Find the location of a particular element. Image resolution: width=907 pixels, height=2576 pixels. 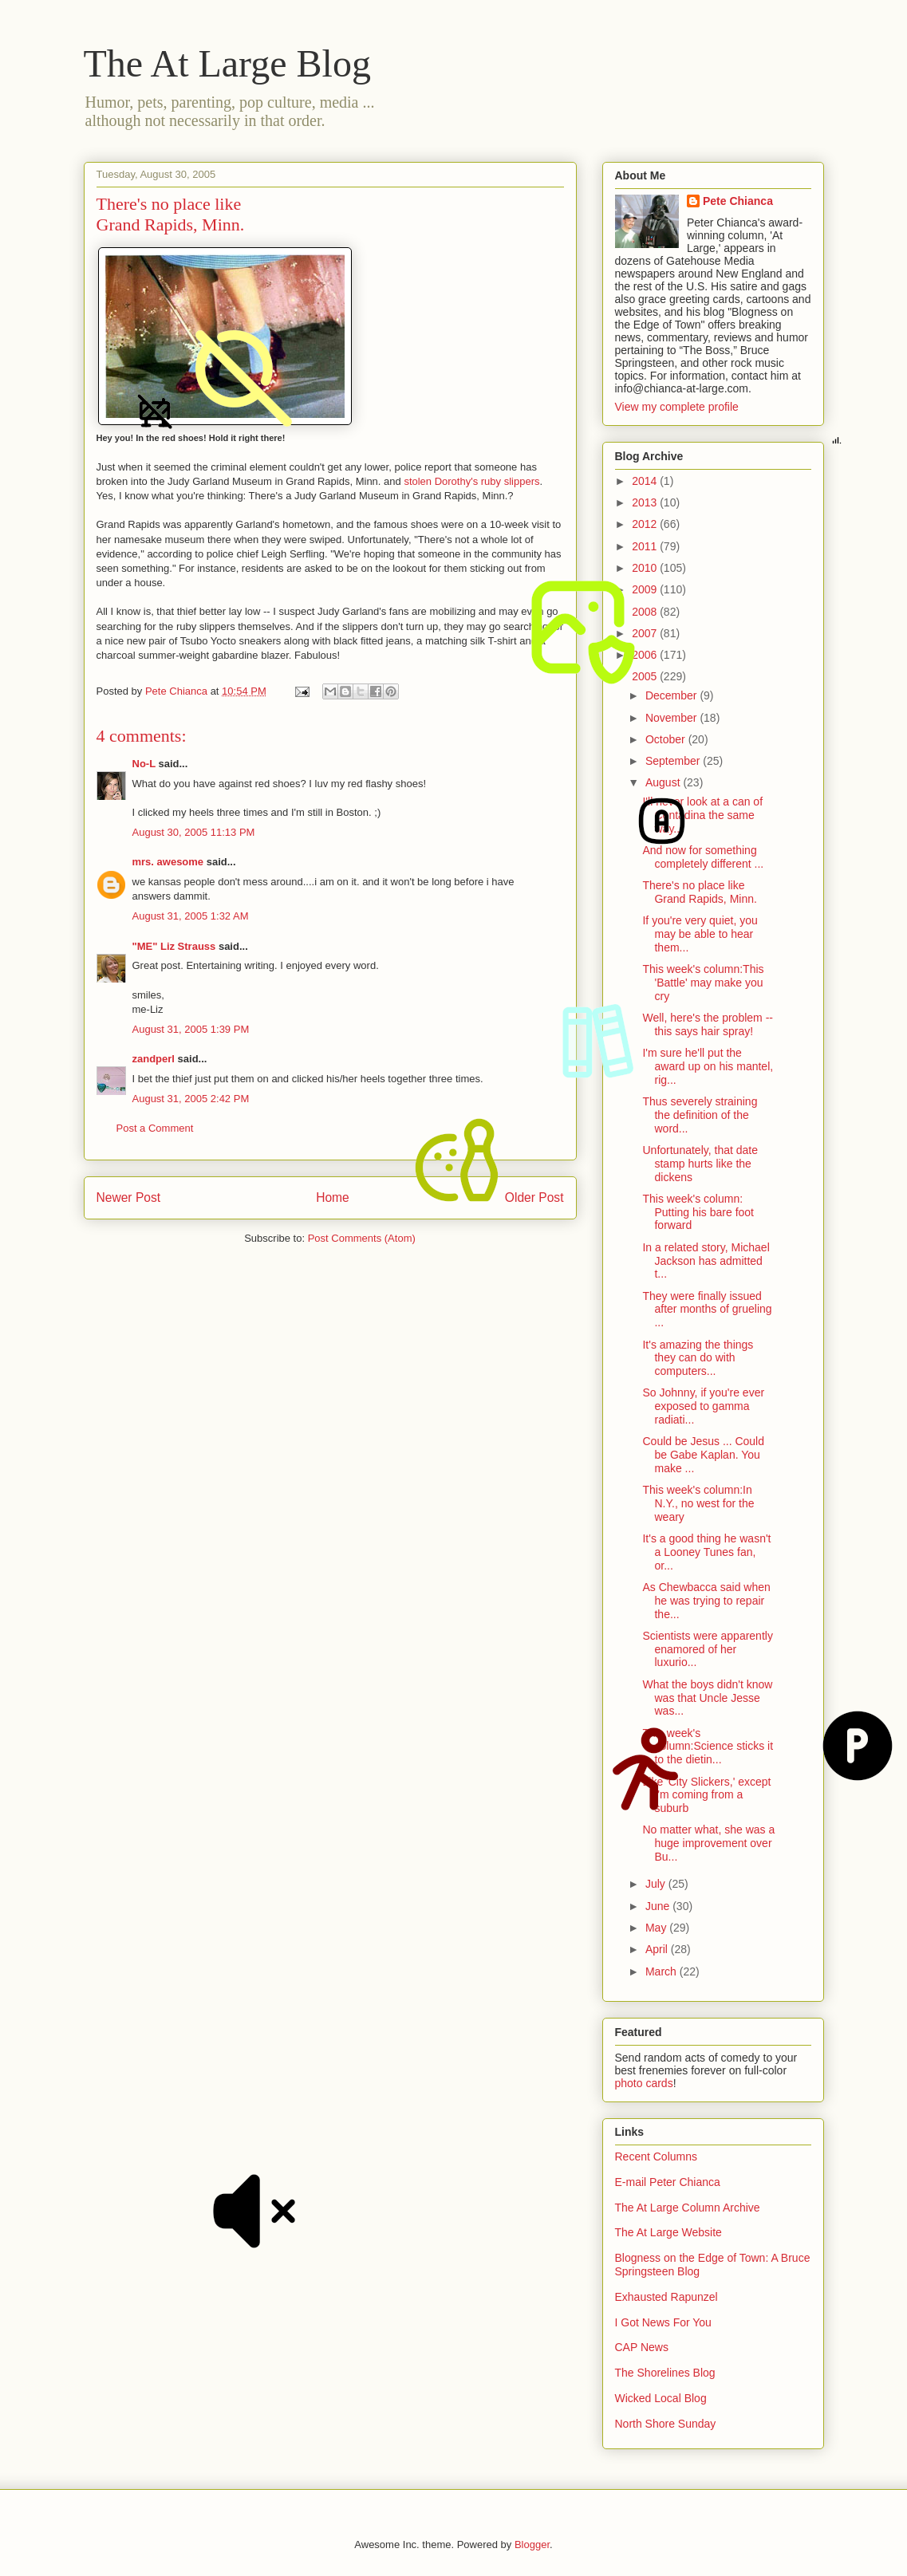

select font style or text option A is located at coordinates (661, 821).